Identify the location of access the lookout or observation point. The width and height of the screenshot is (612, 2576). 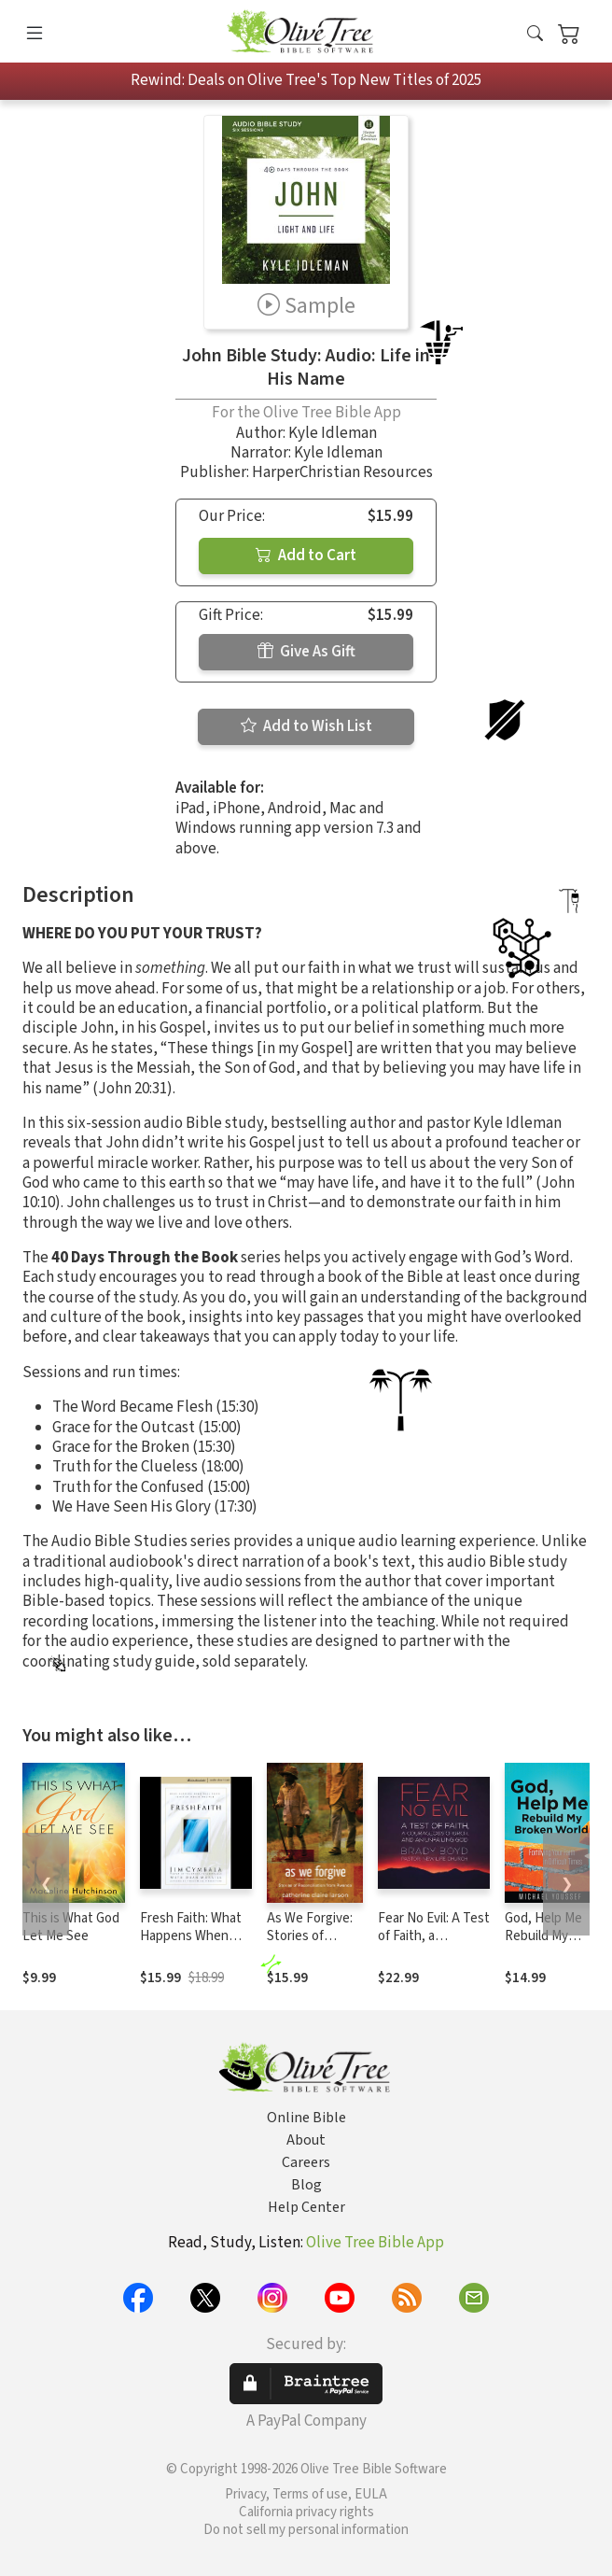
(441, 342).